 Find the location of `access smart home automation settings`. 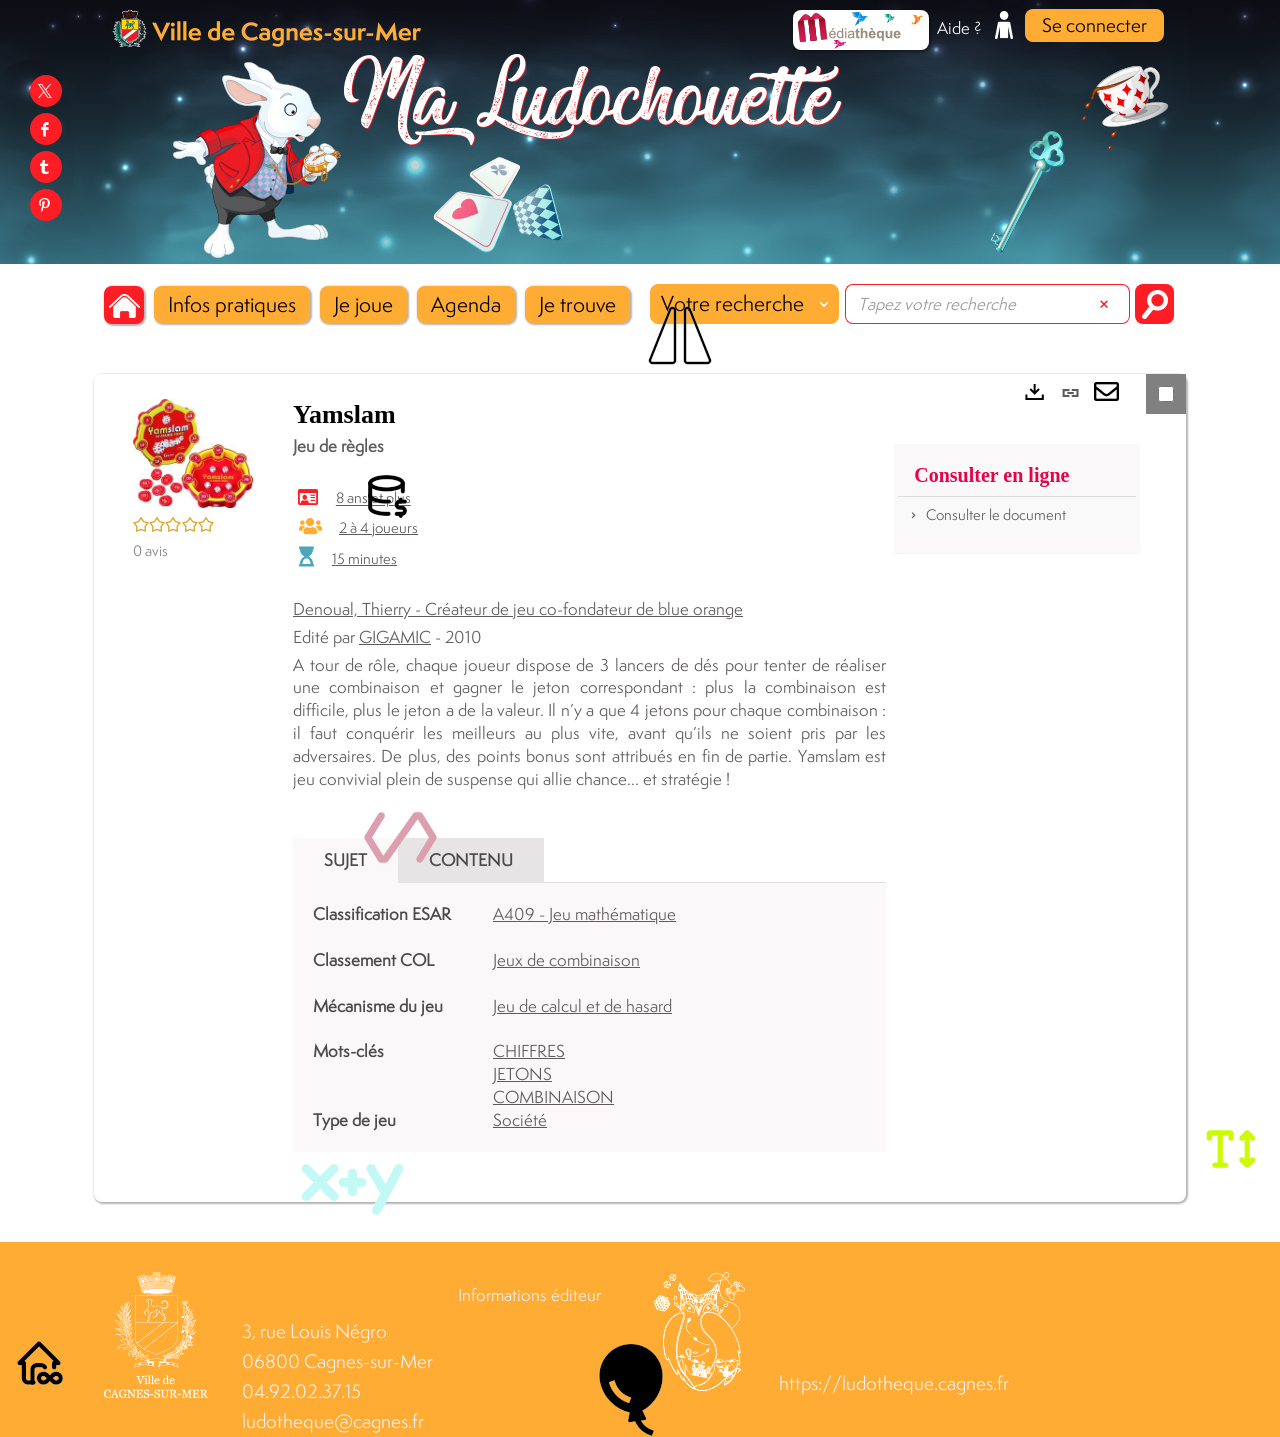

access smart home automation settings is located at coordinates (39, 1363).